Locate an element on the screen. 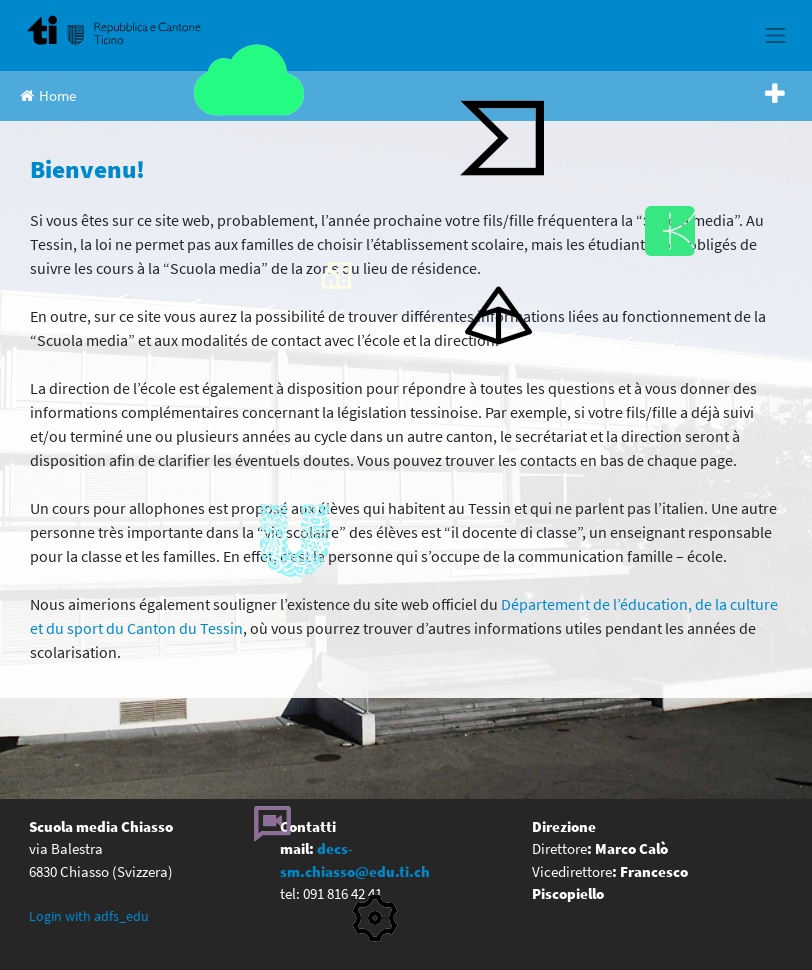 This screenshot has height=970, width=812. pydantic library or framework branding is located at coordinates (498, 315).